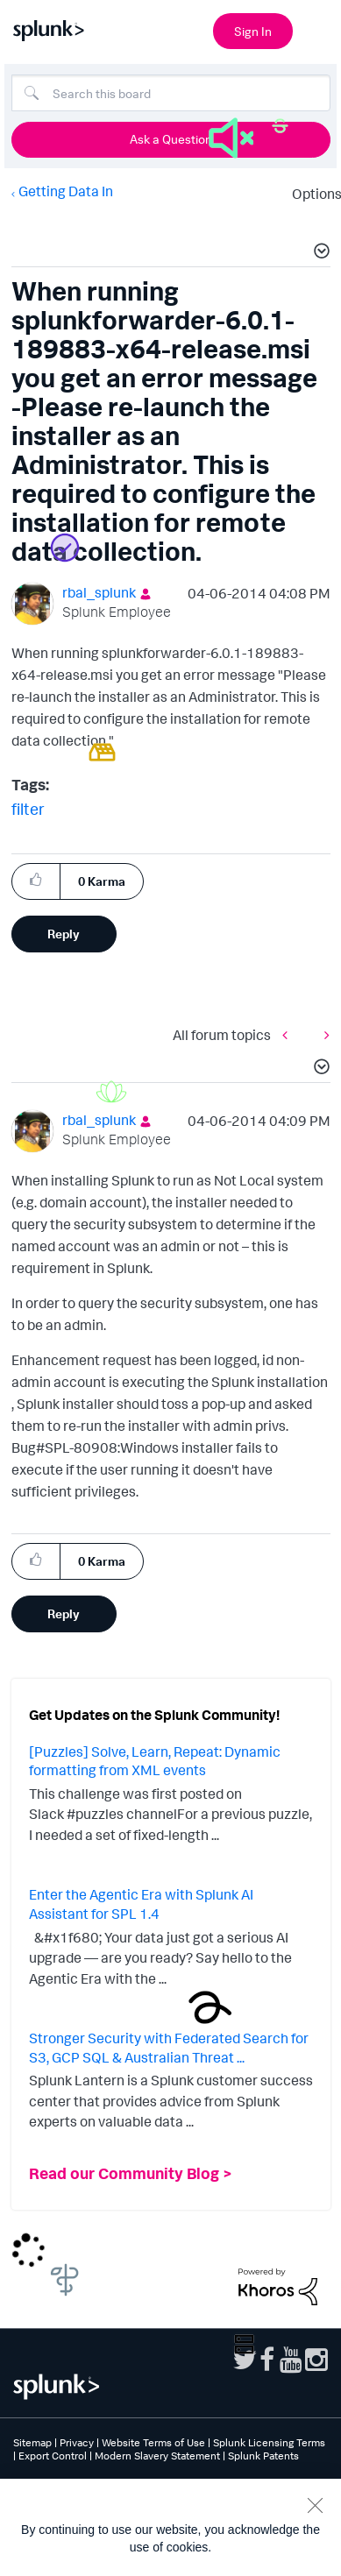 This screenshot has height=2576, width=341. Describe the element at coordinates (102, 753) in the screenshot. I see `access solar energy or roof panel settings` at that location.